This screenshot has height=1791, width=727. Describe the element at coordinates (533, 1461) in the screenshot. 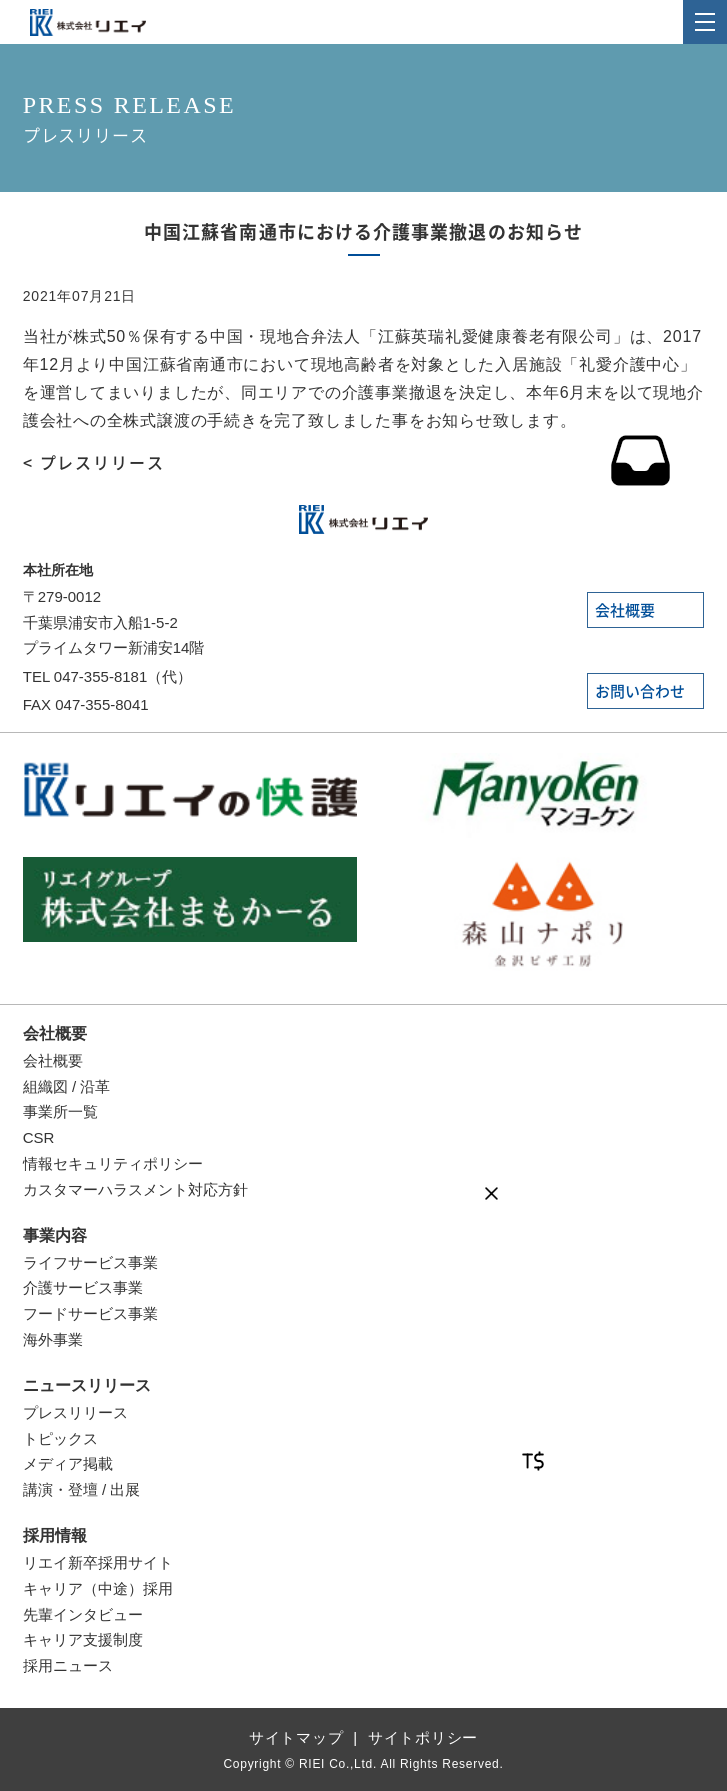

I see `represents Tongan paʻanga currency (T$)` at that location.